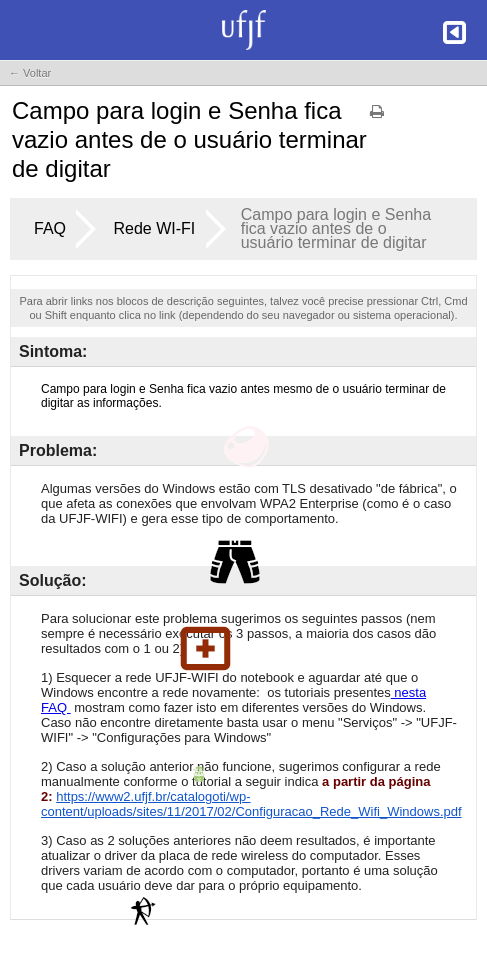  What do you see at coordinates (235, 562) in the screenshot?
I see `select shorts or casual clothing option` at bounding box center [235, 562].